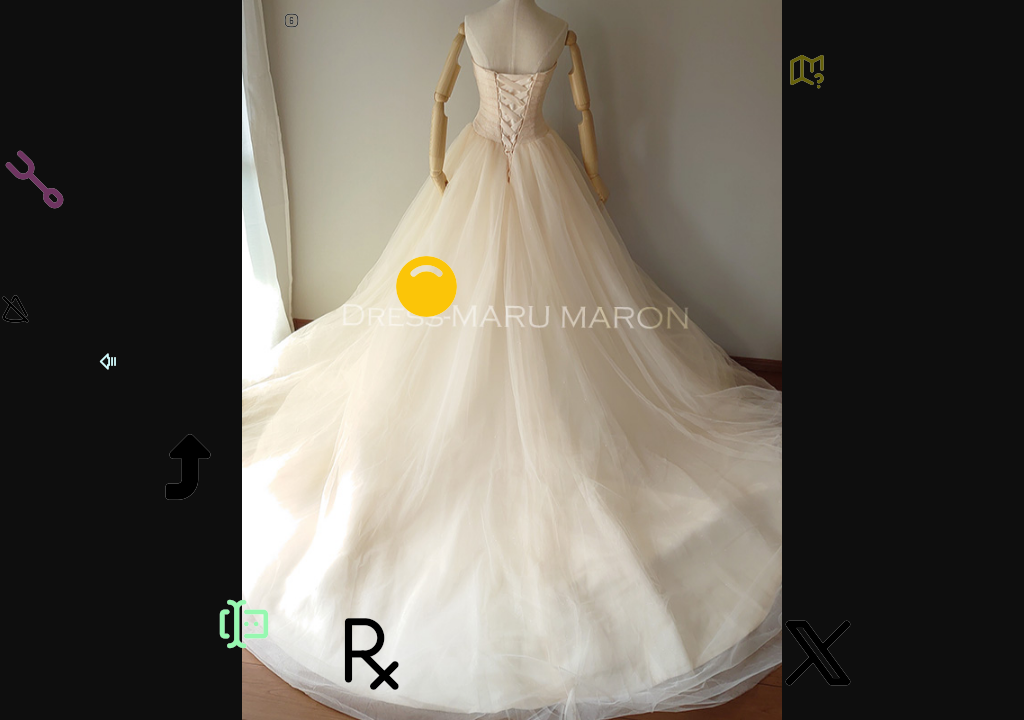 Image resolution: width=1024 pixels, height=720 pixels. Describe the element at coordinates (426, 286) in the screenshot. I see `apply inner shadow effect to top edge` at that location.